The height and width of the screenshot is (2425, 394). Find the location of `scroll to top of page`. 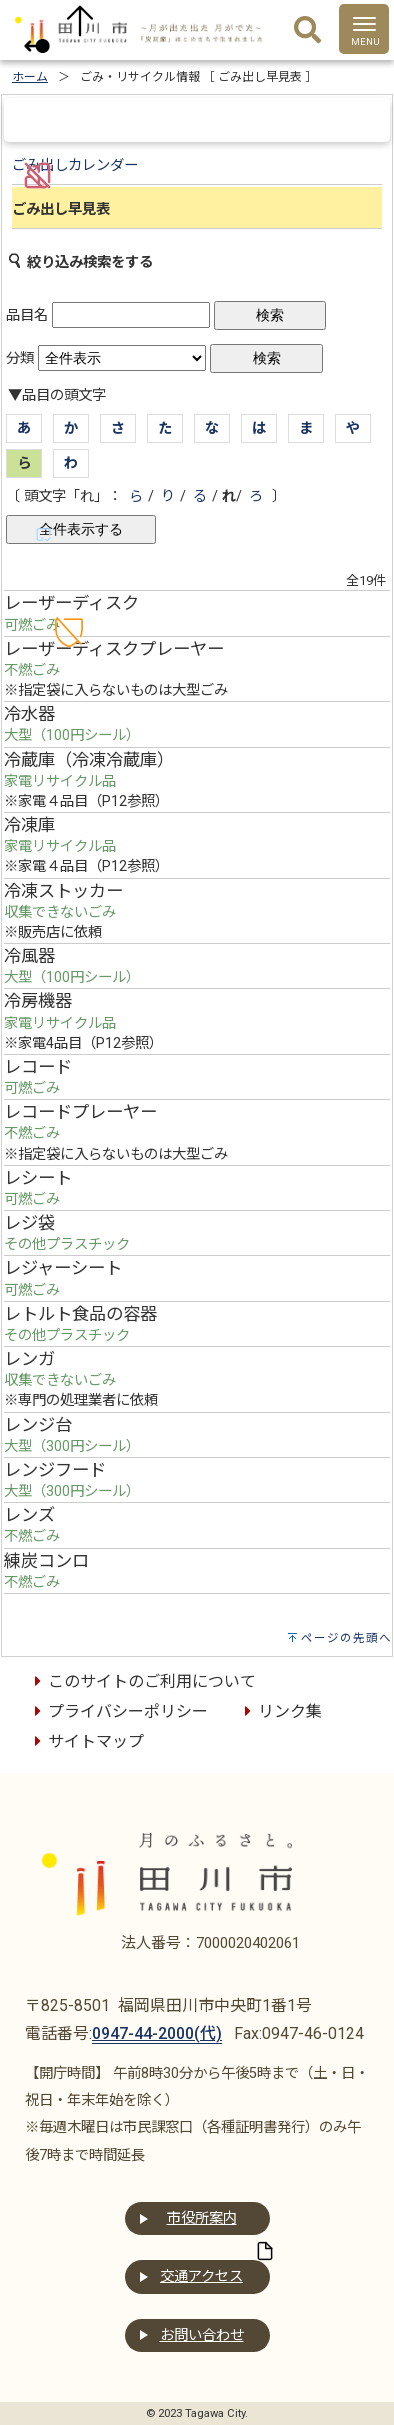

scroll to top of page is located at coordinates (80, 21).